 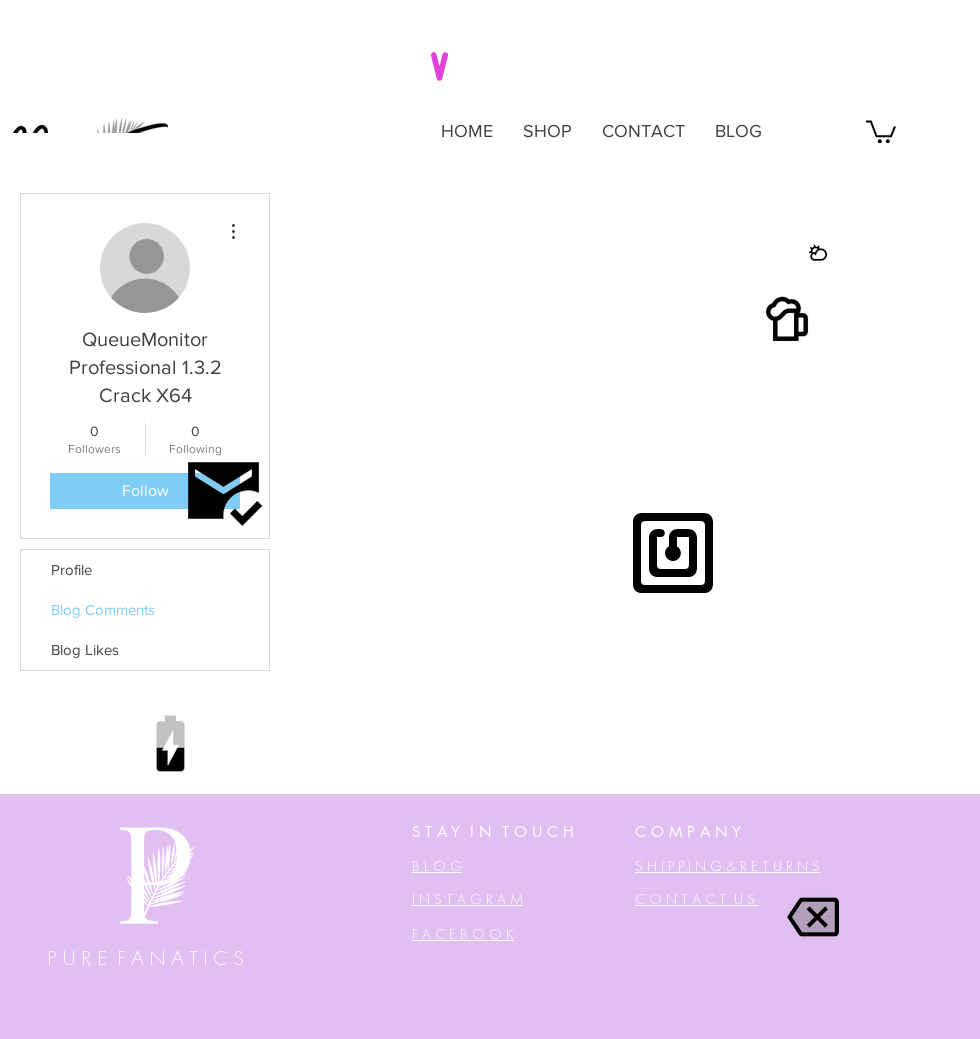 I want to click on mark email as read, so click(x=223, y=490).